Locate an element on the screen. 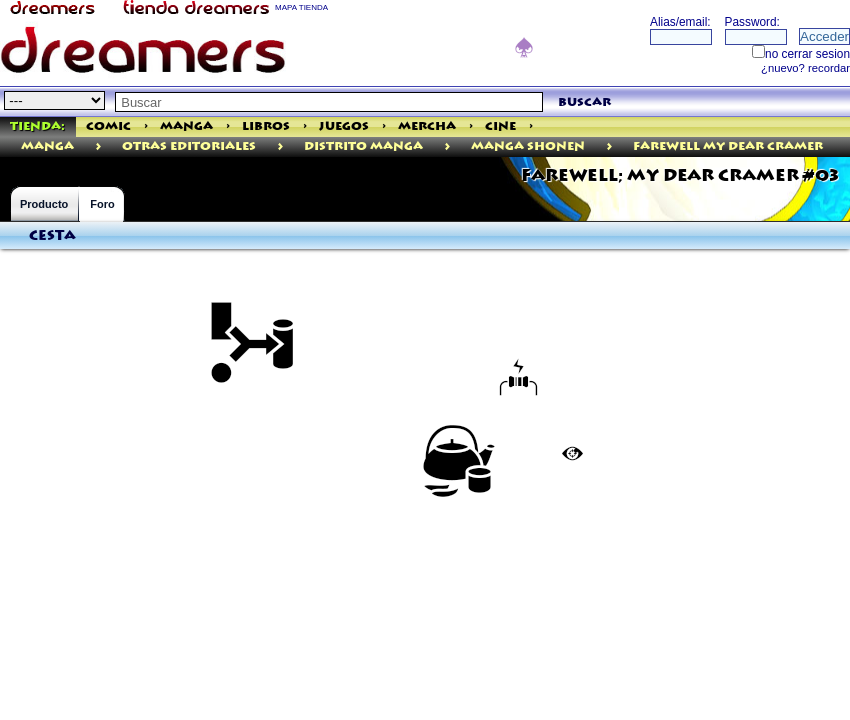  tea ceremony or tea-related game feature is located at coordinates (459, 461).